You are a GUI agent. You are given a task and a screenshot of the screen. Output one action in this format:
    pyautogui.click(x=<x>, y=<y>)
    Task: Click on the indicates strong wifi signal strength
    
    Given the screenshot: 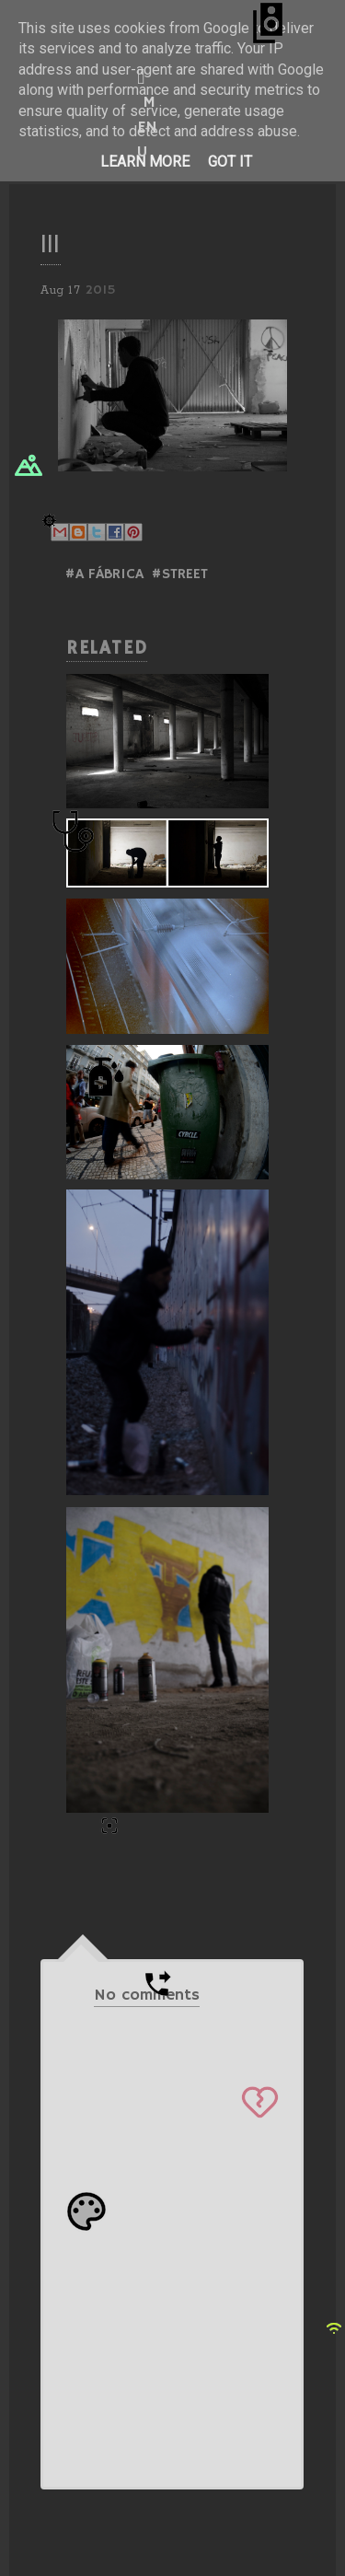 What is the action you would take?
    pyautogui.click(x=334, y=2326)
    